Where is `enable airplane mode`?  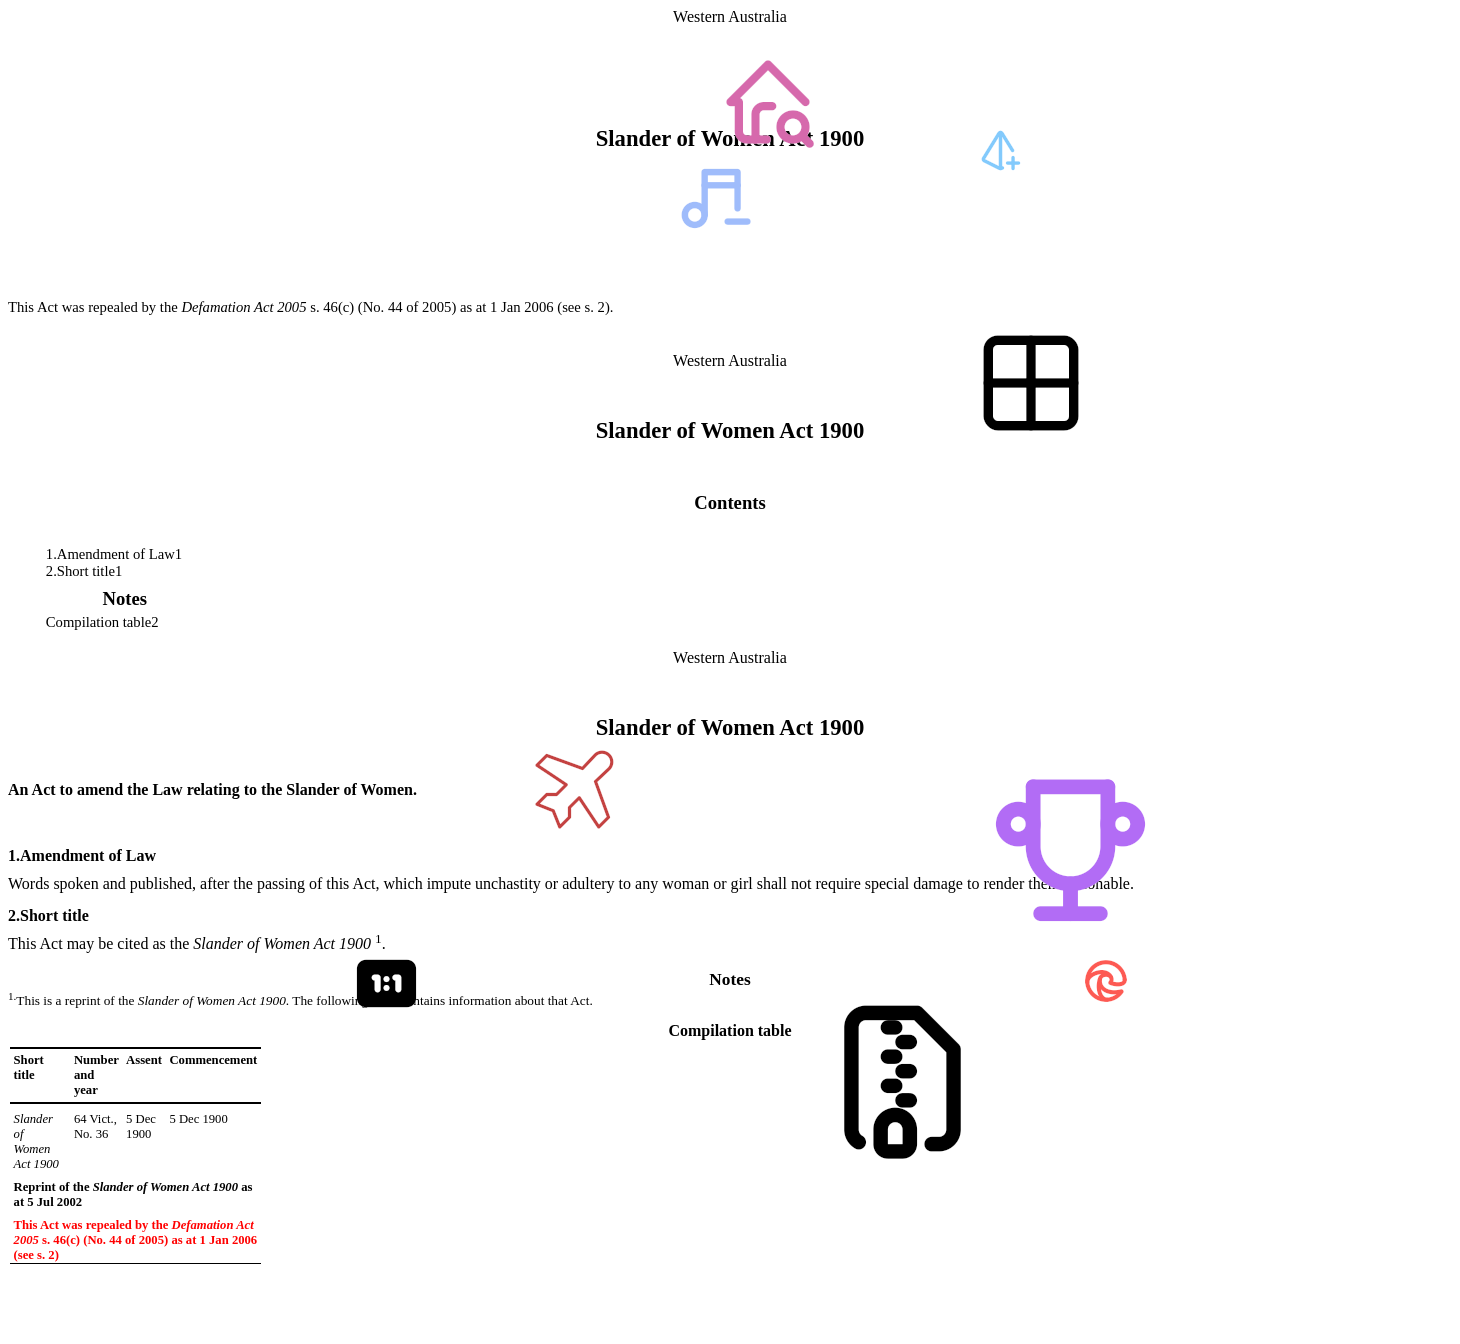 enable airplane mode is located at coordinates (576, 788).